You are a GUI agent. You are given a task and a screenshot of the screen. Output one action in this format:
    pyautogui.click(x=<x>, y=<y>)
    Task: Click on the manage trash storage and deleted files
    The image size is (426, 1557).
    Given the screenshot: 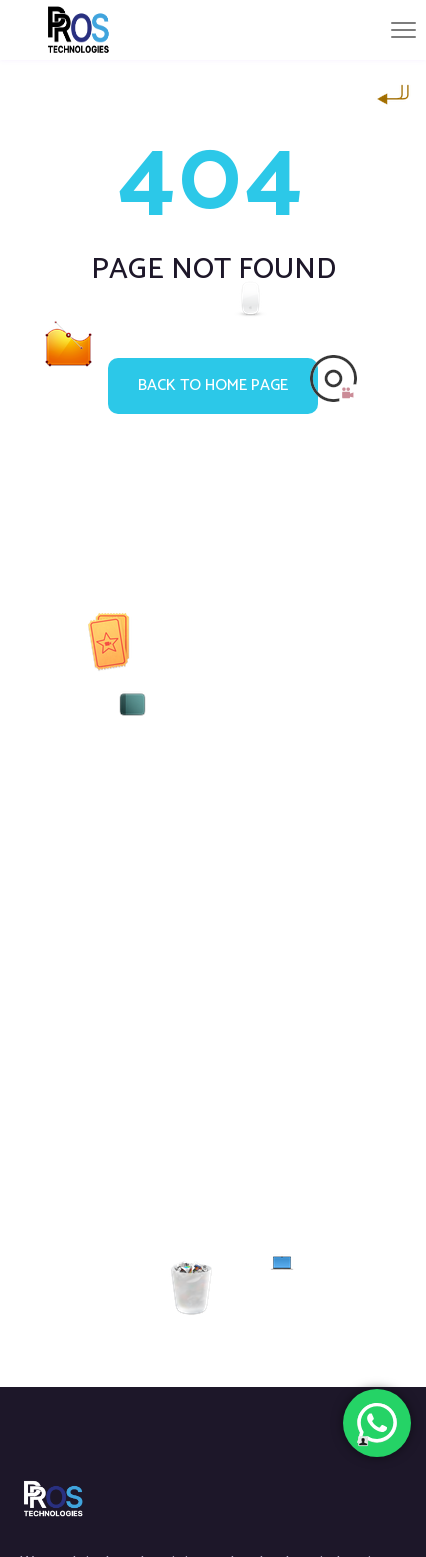 What is the action you would take?
    pyautogui.click(x=191, y=1288)
    